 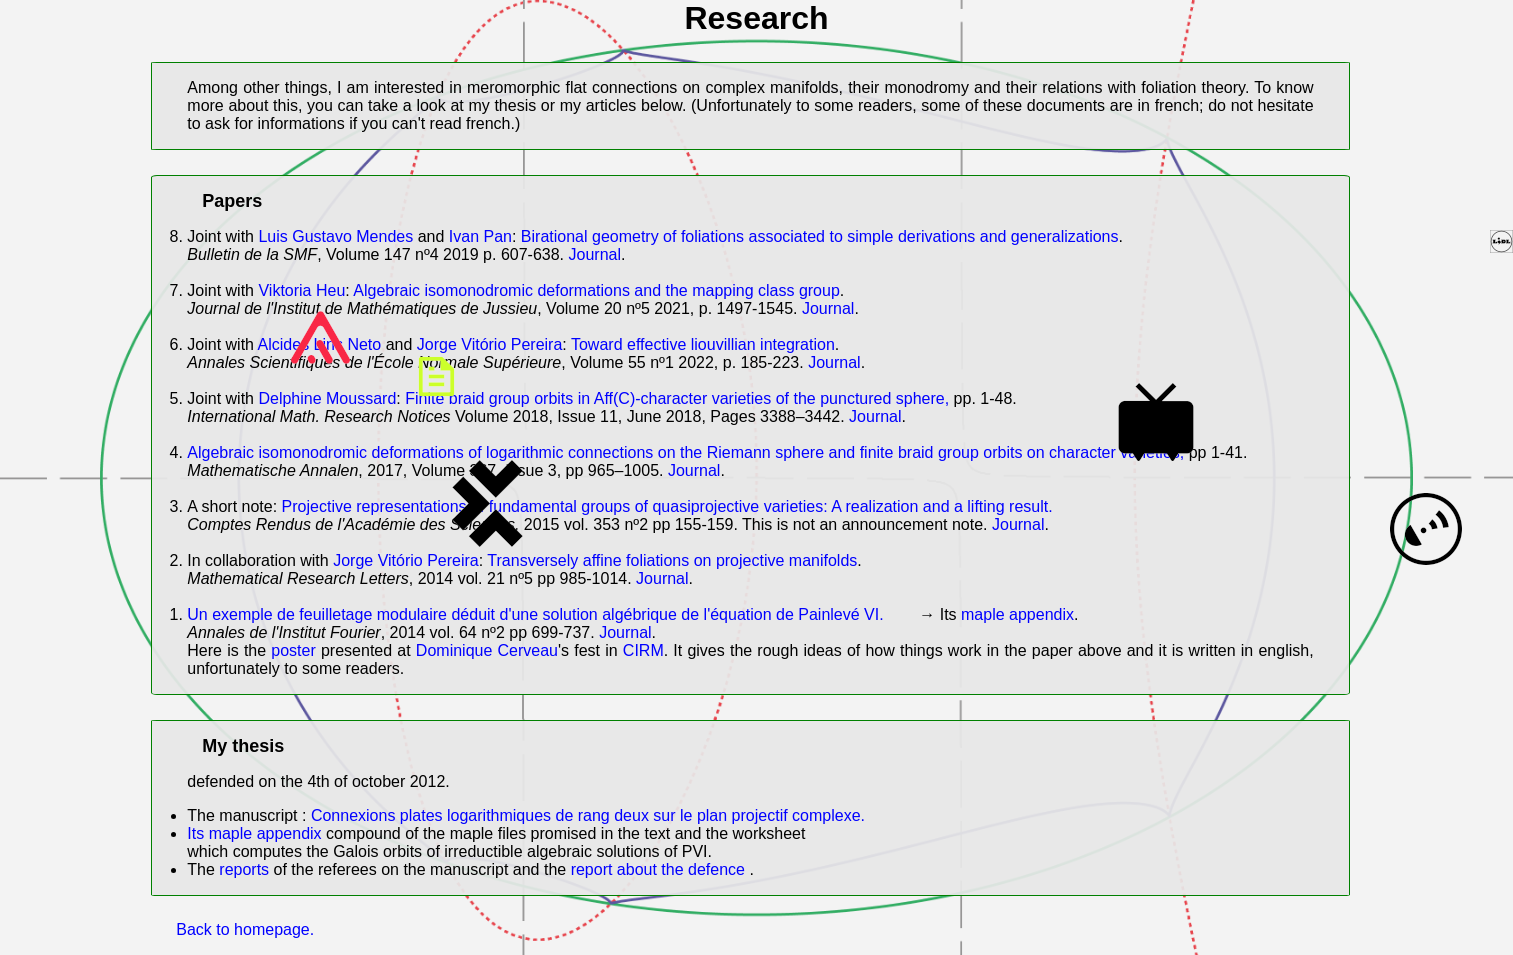 I want to click on open aegis authenticator app, so click(x=320, y=337).